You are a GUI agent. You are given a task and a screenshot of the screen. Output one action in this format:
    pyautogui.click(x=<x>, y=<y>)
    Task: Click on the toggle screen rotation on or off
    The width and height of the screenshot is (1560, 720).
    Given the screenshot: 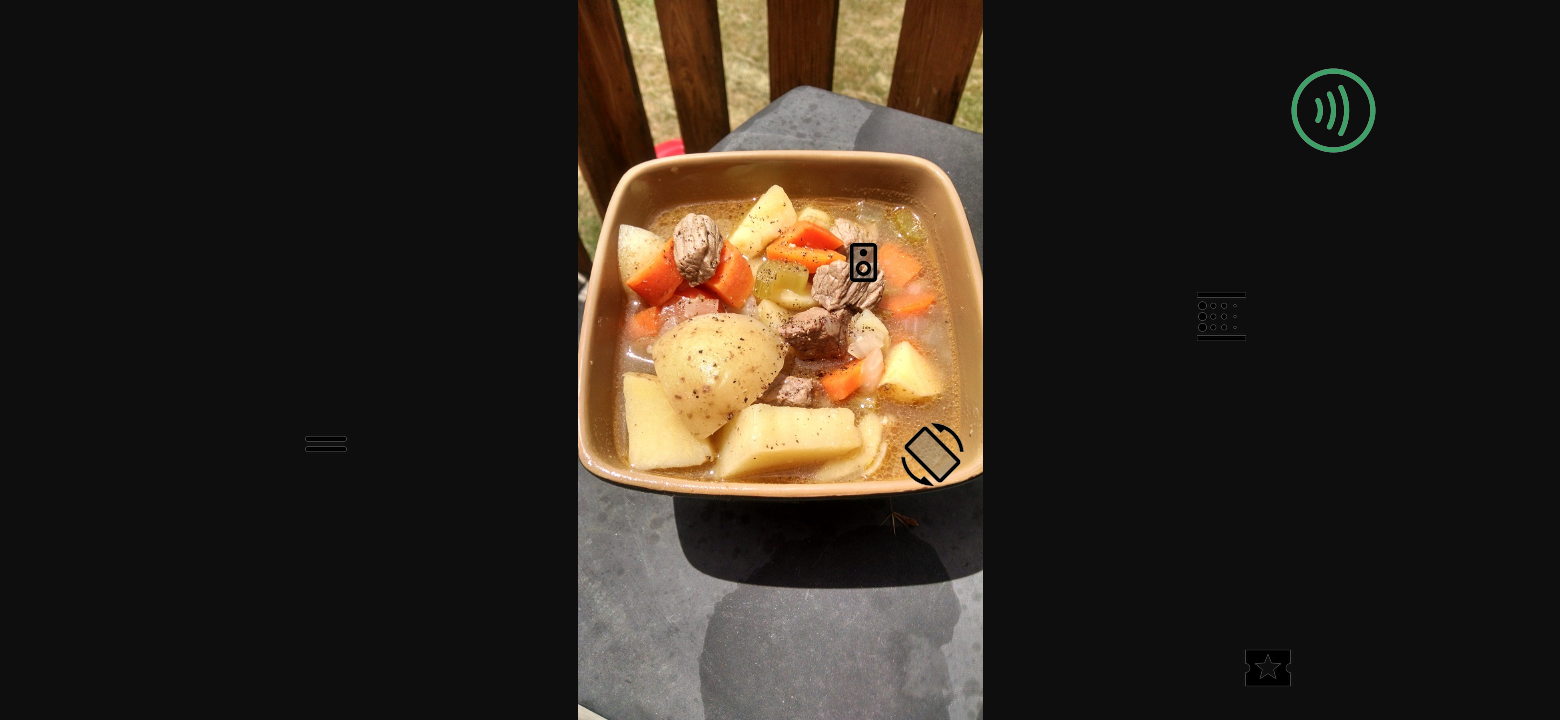 What is the action you would take?
    pyautogui.click(x=932, y=454)
    